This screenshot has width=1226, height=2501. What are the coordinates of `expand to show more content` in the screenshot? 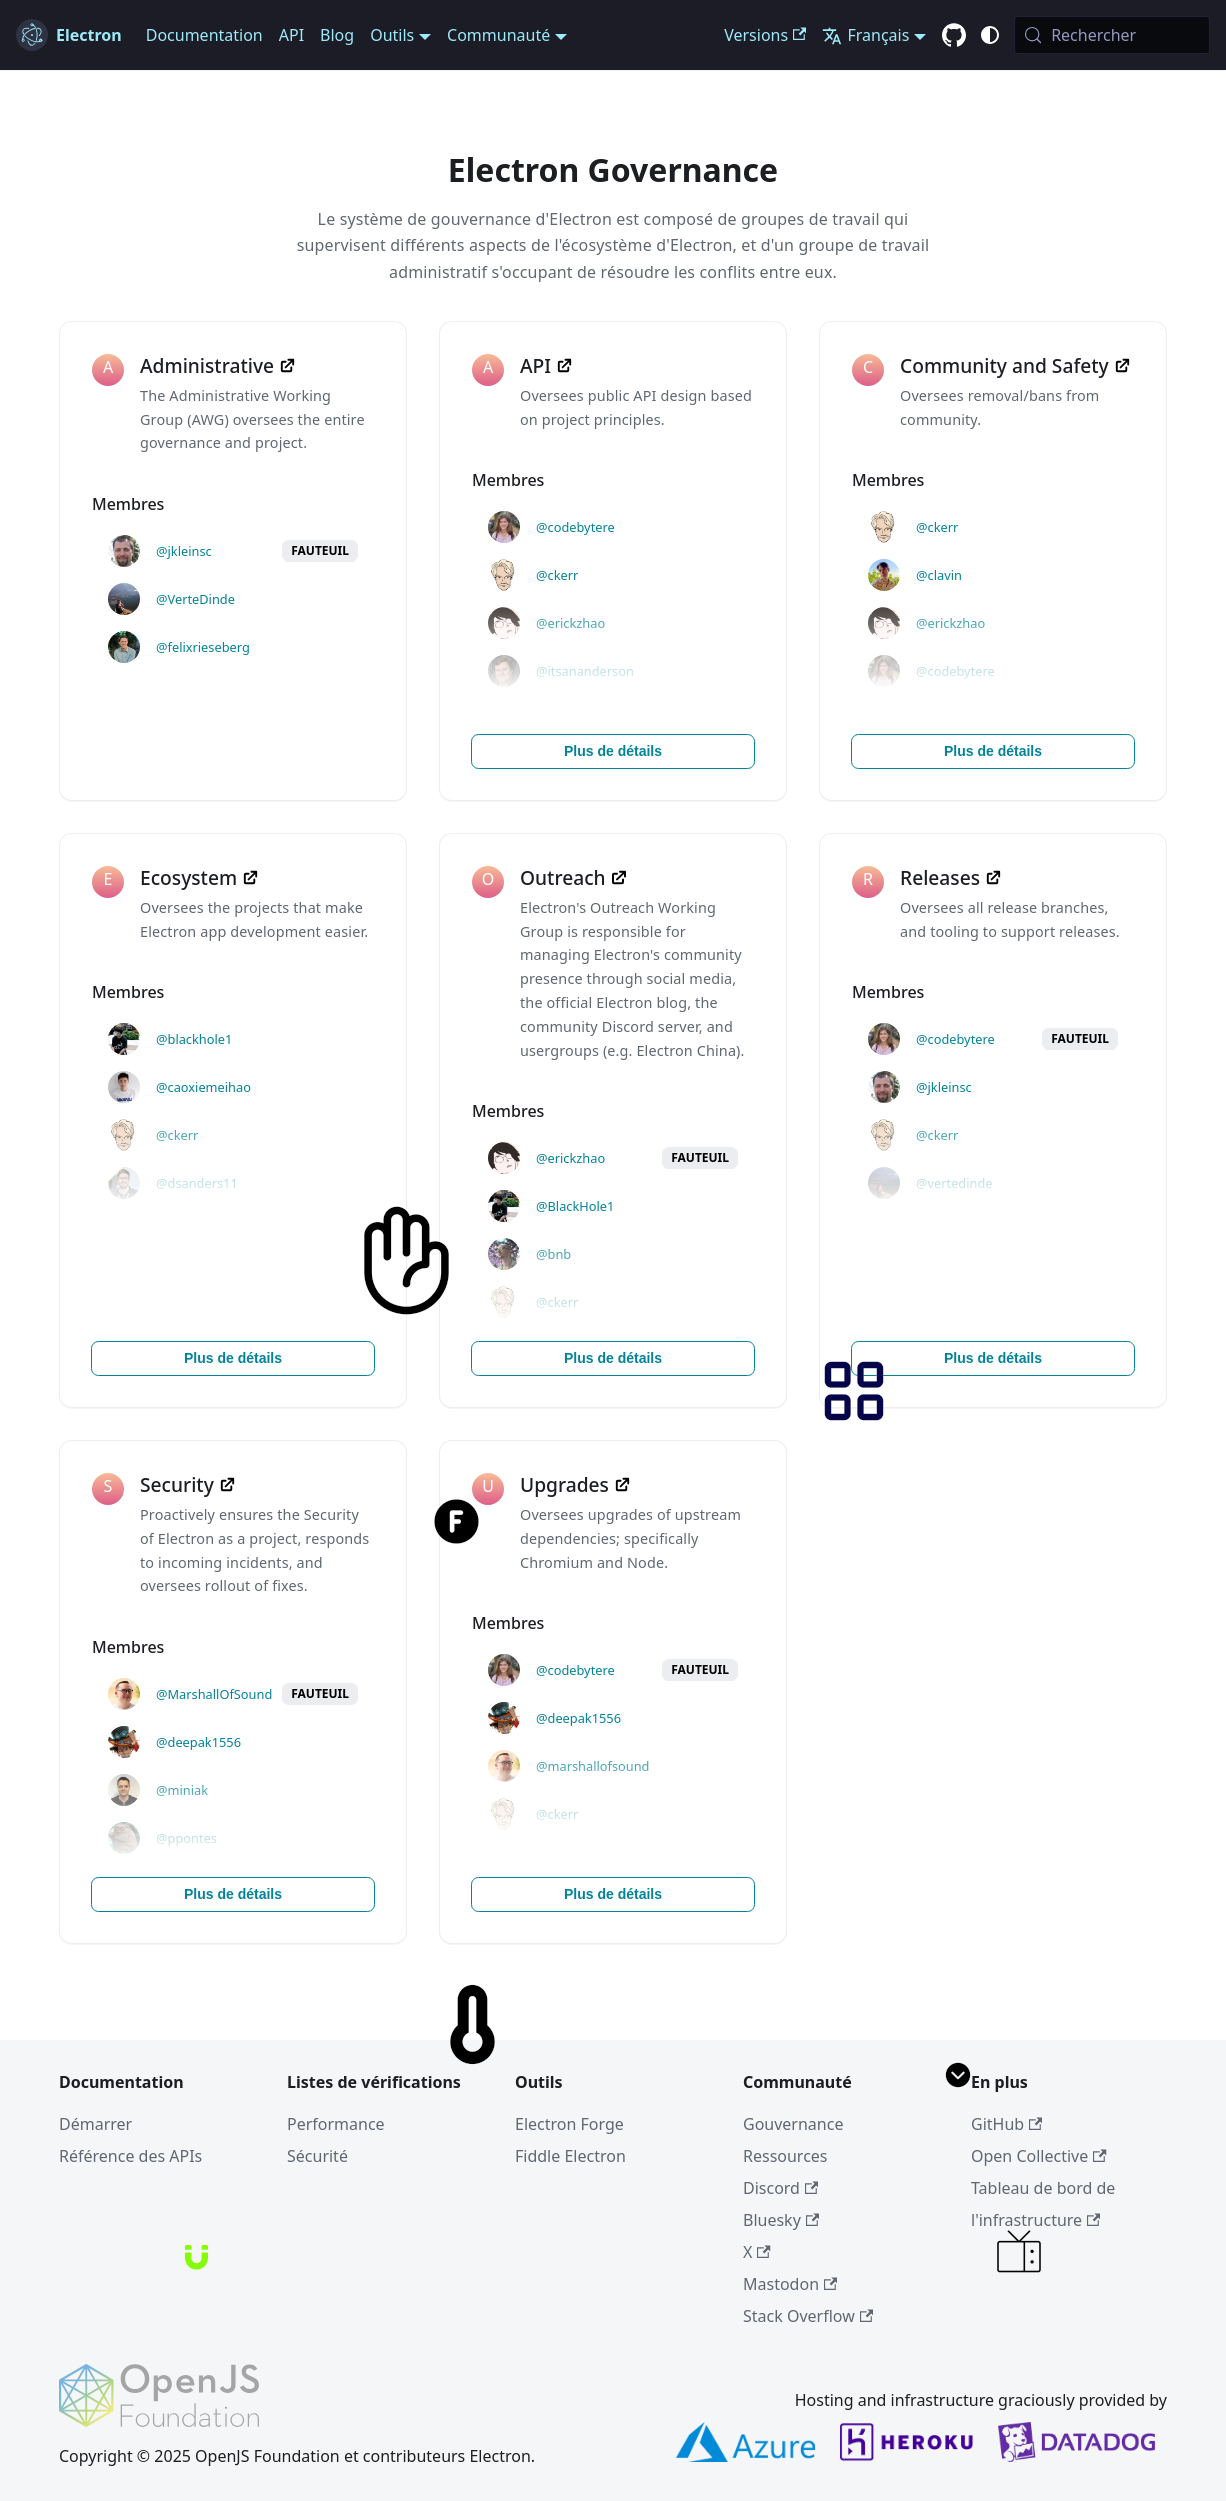 It's located at (958, 2075).